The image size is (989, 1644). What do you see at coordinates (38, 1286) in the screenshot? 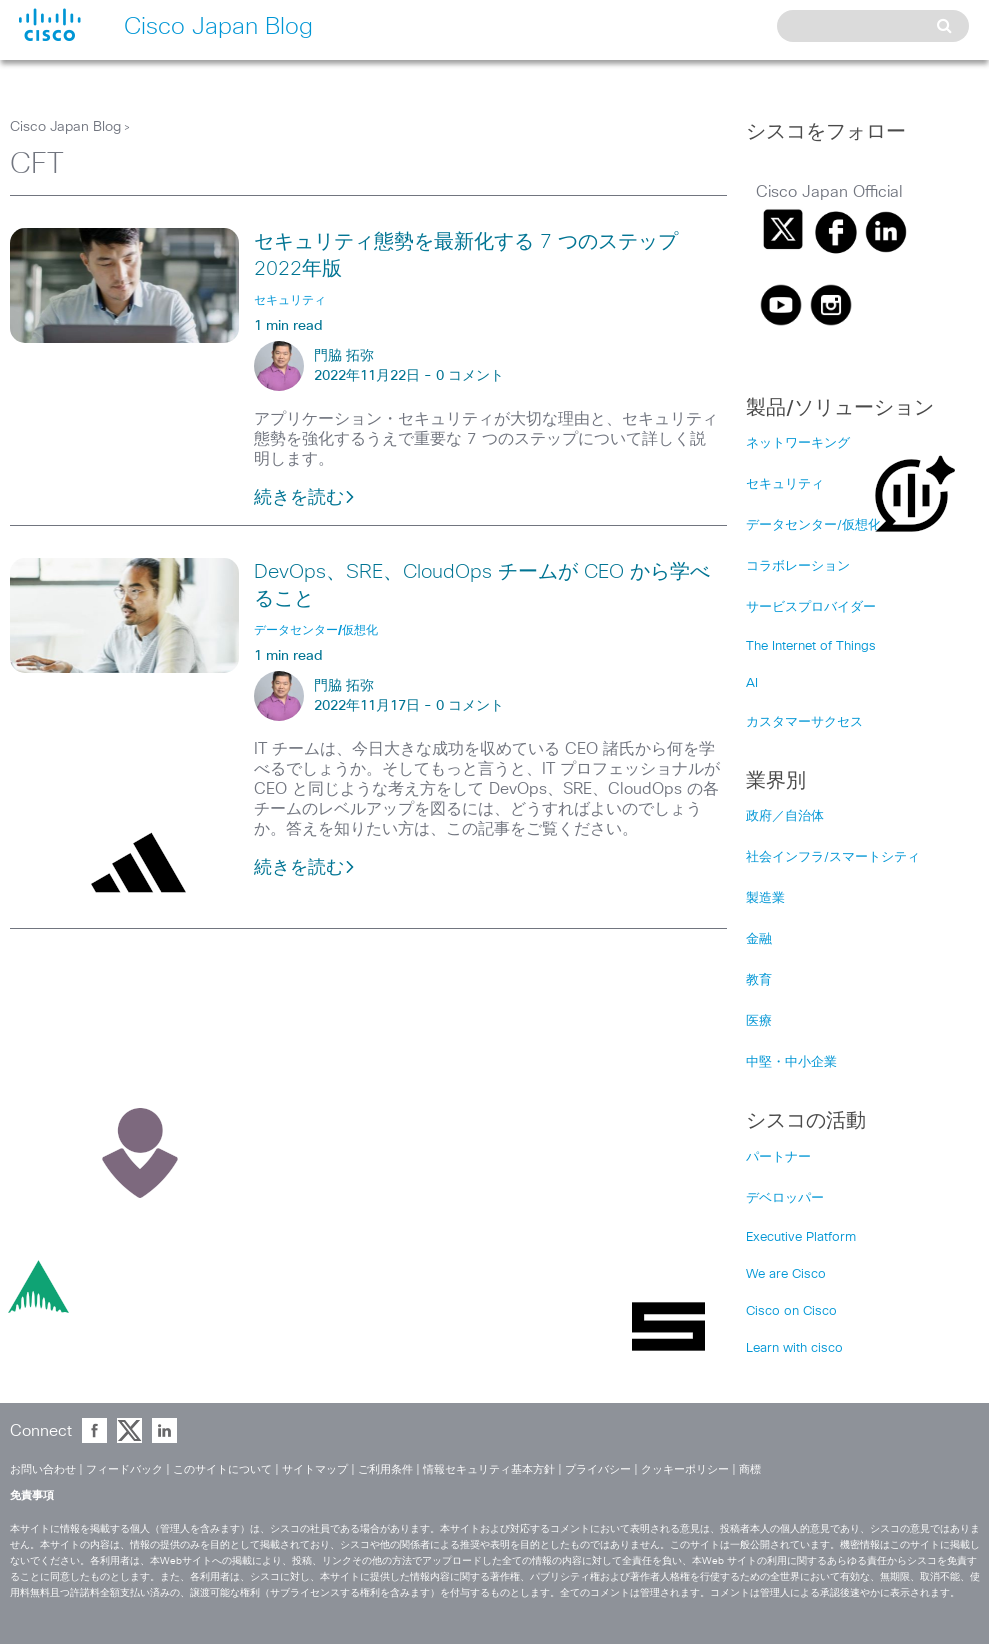
I see `launch ardour digital audio workstation` at bounding box center [38, 1286].